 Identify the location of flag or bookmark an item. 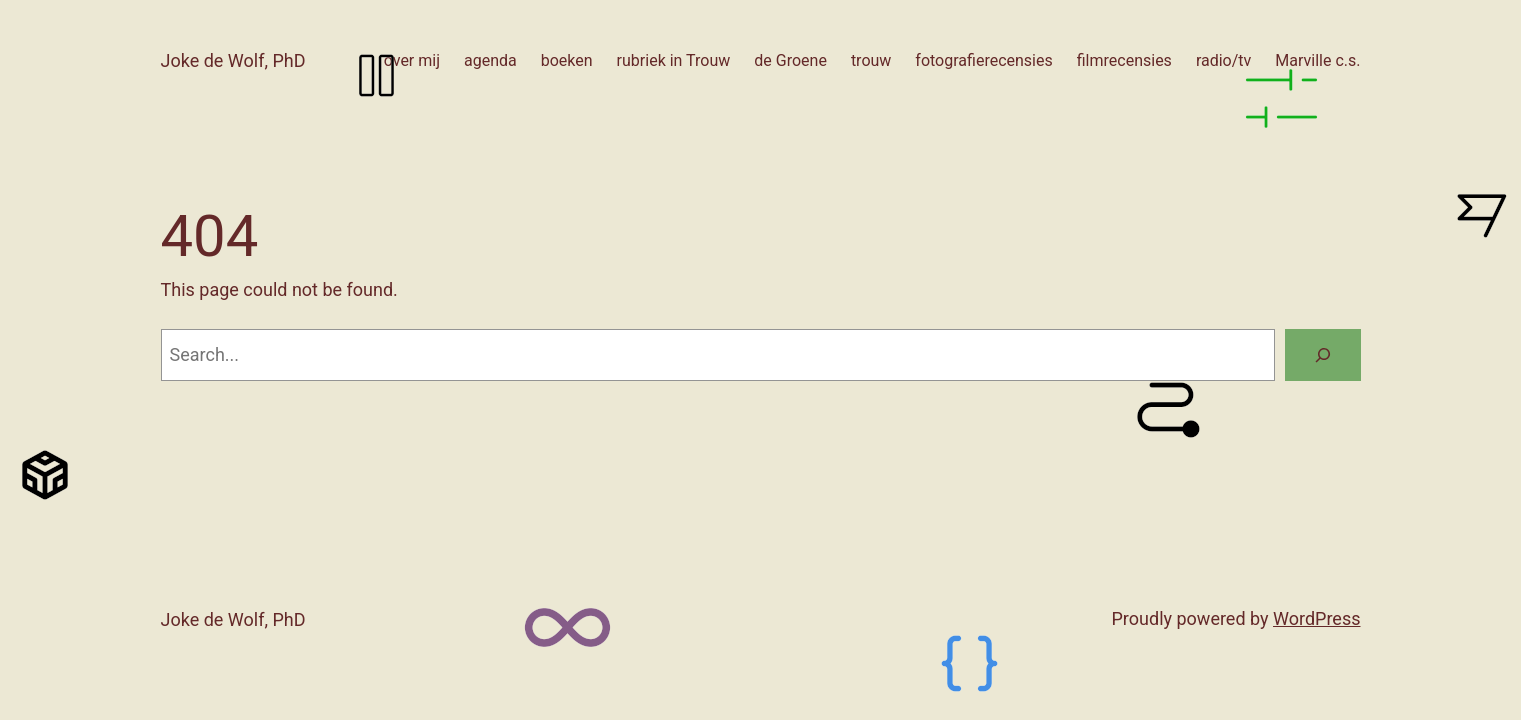
(1480, 213).